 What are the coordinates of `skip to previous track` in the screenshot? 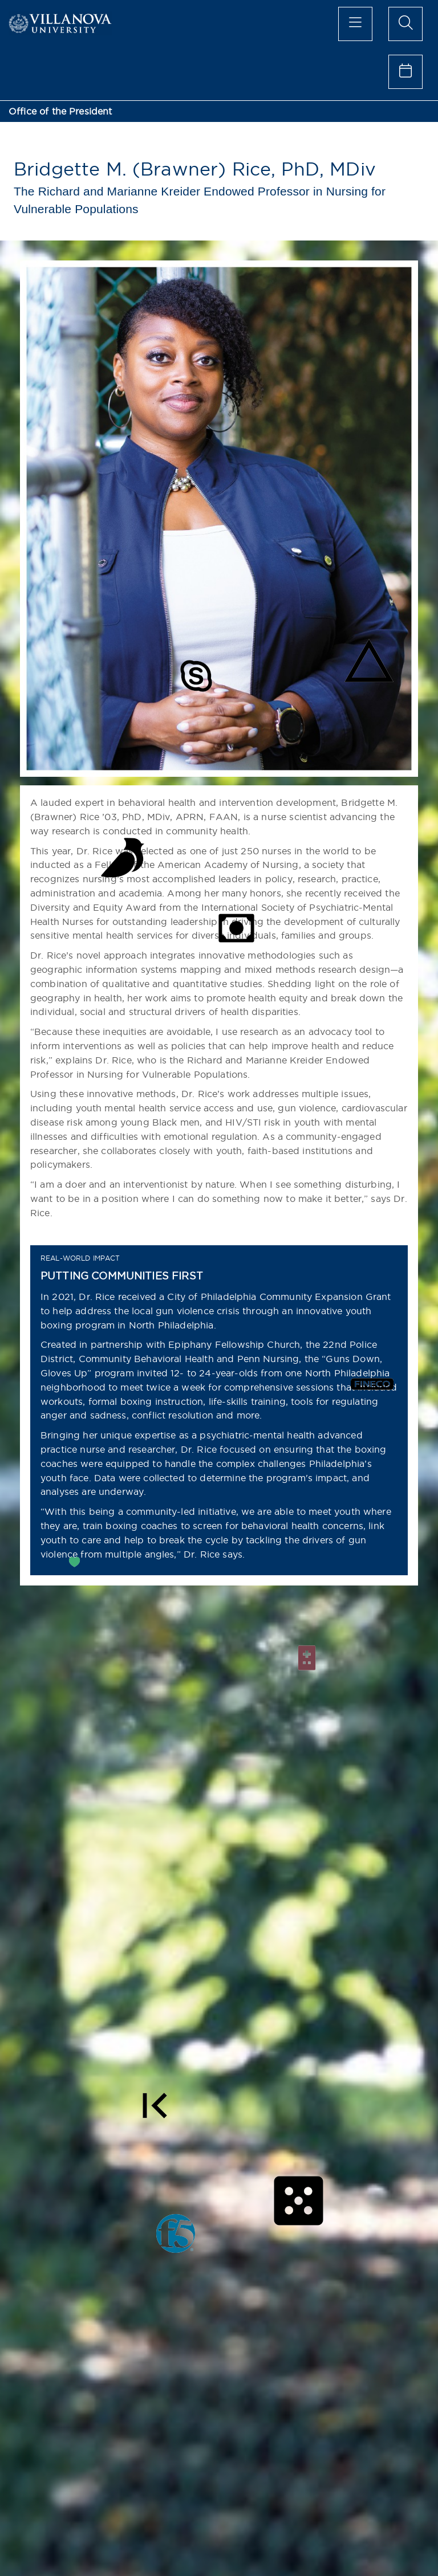 It's located at (153, 2105).